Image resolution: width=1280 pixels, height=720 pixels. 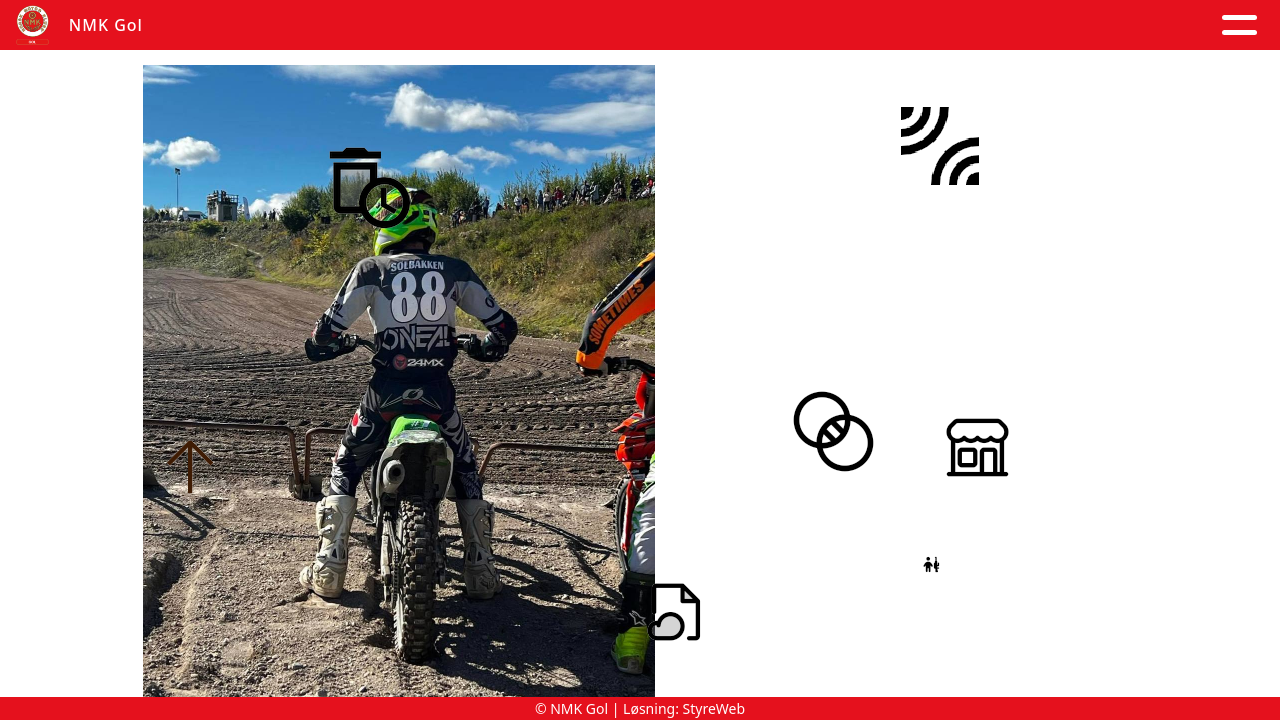 I want to click on apply intersection operation to selected shapes, so click(x=833, y=431).